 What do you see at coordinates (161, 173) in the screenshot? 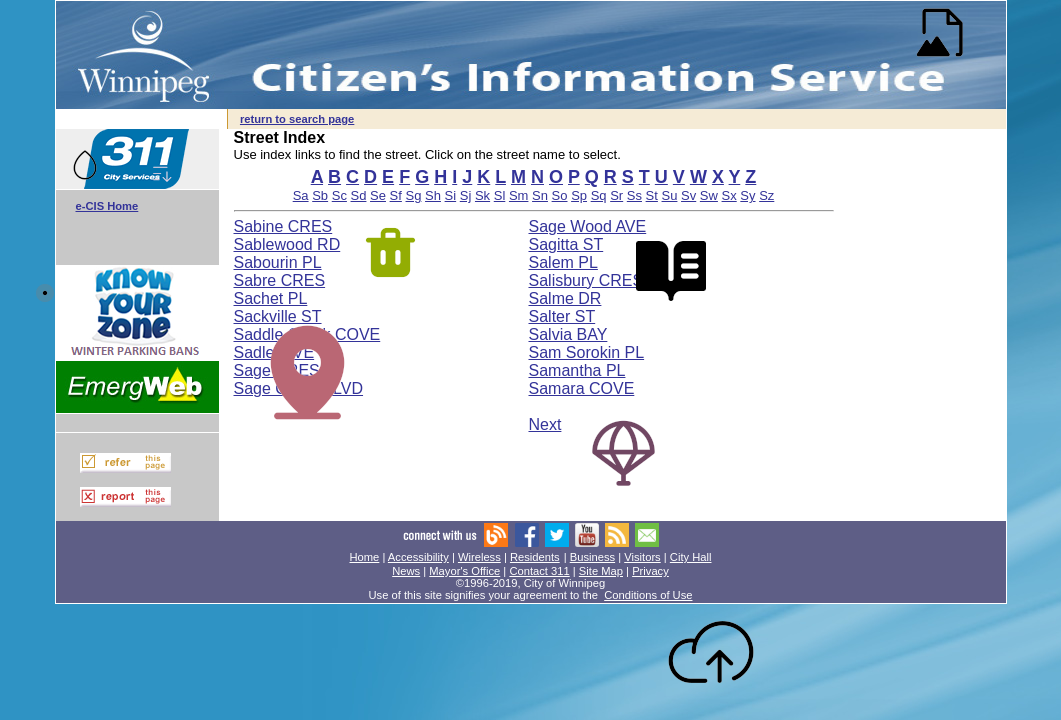
I see `sort items in ascending order` at bounding box center [161, 173].